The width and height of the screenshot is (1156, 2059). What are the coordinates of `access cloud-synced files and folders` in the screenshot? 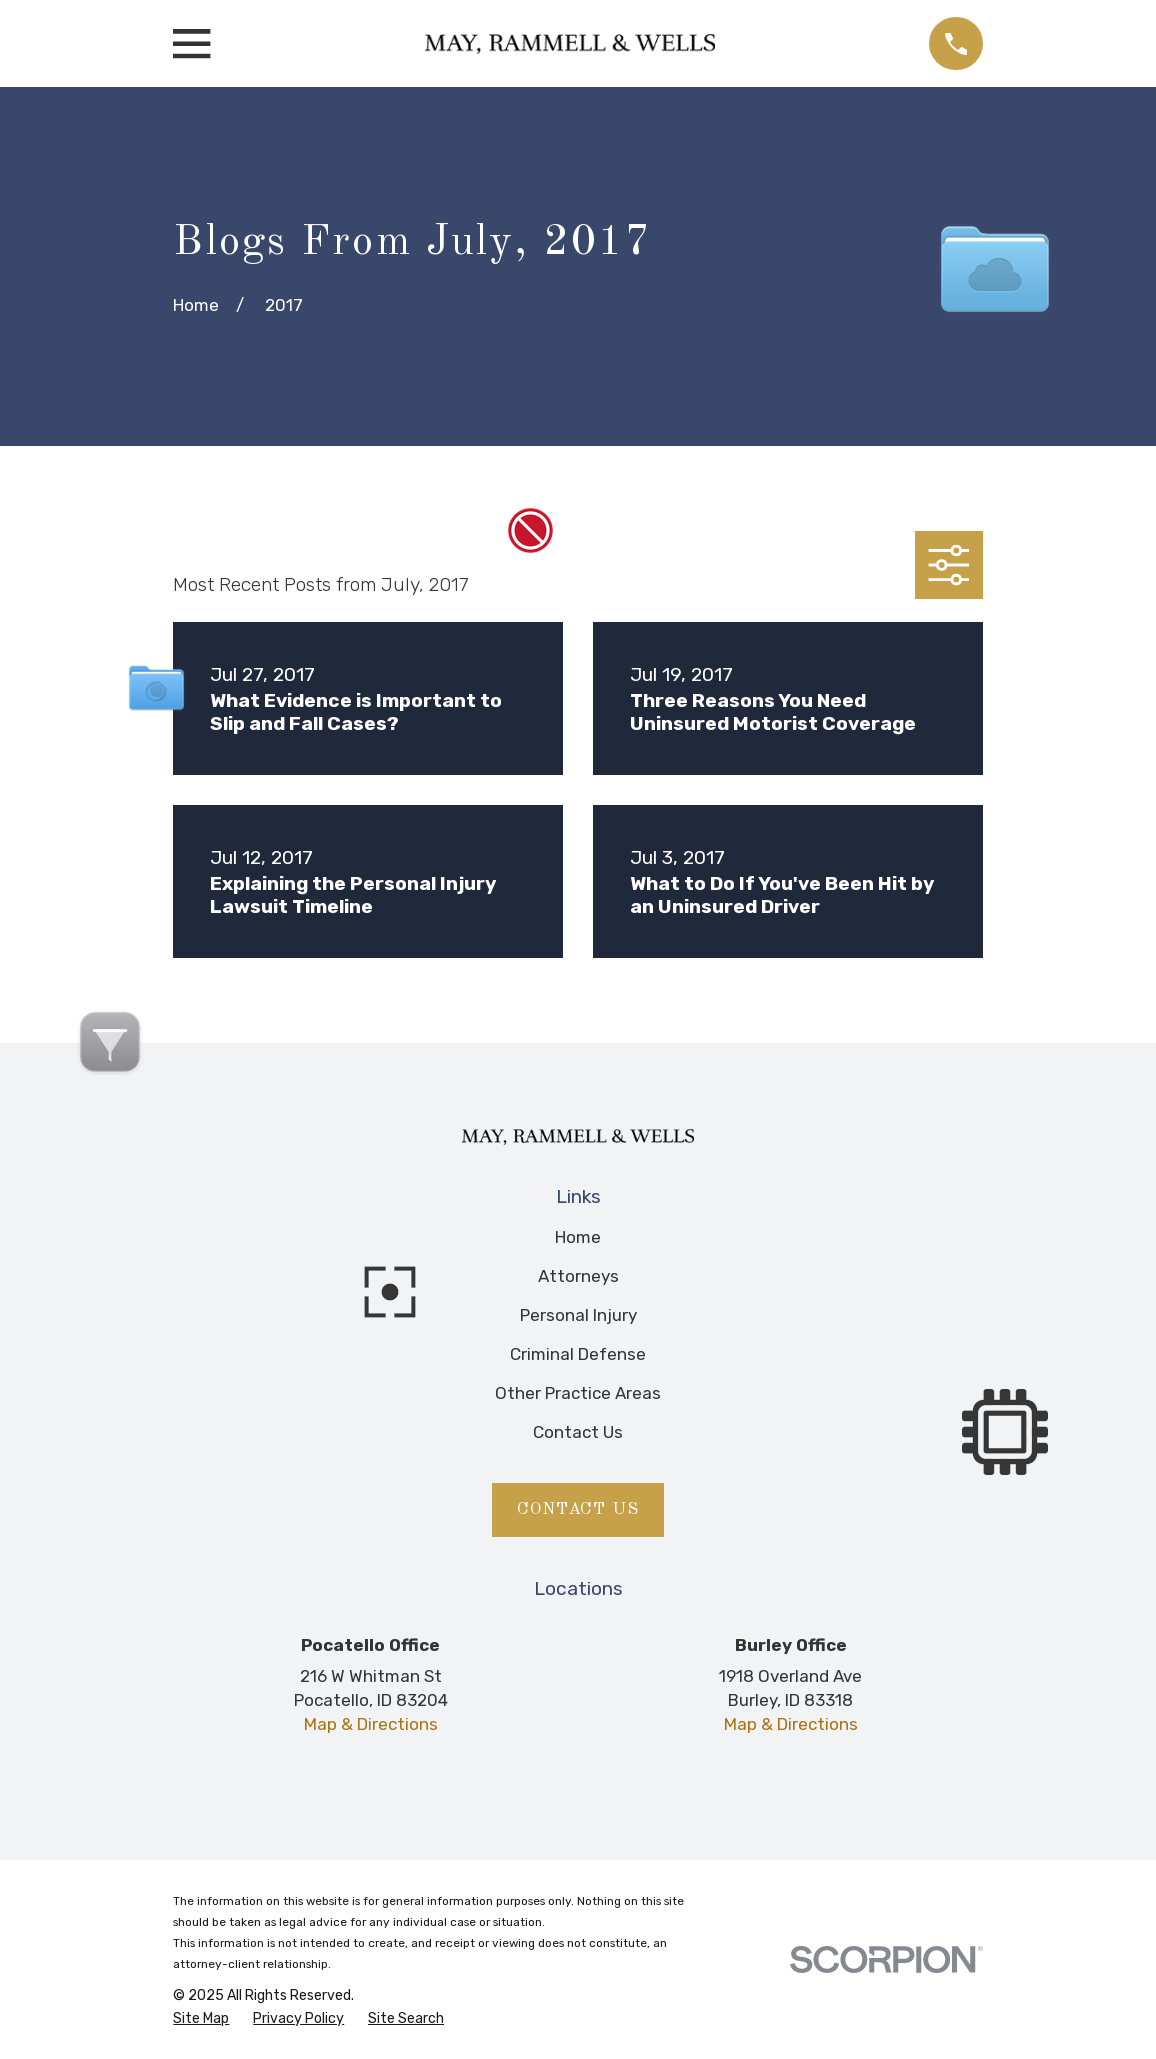 It's located at (995, 269).